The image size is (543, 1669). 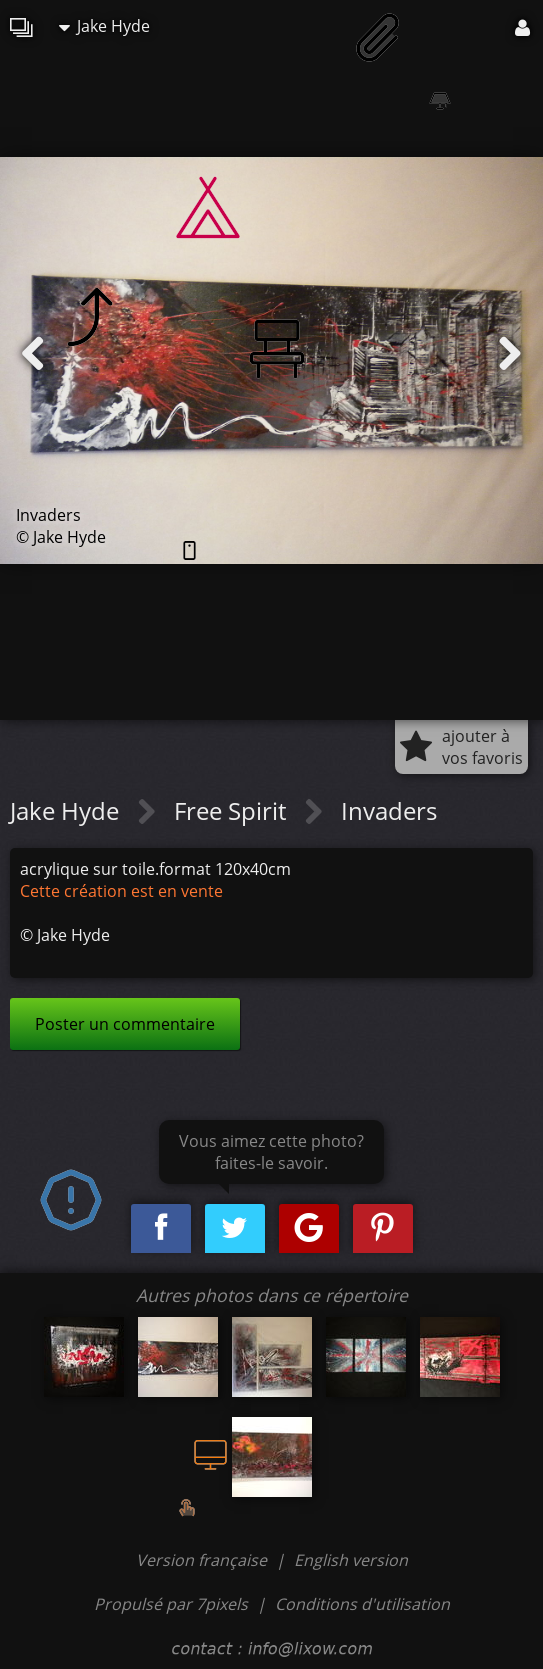 What do you see at coordinates (187, 1508) in the screenshot?
I see `tap to interact with this element` at bounding box center [187, 1508].